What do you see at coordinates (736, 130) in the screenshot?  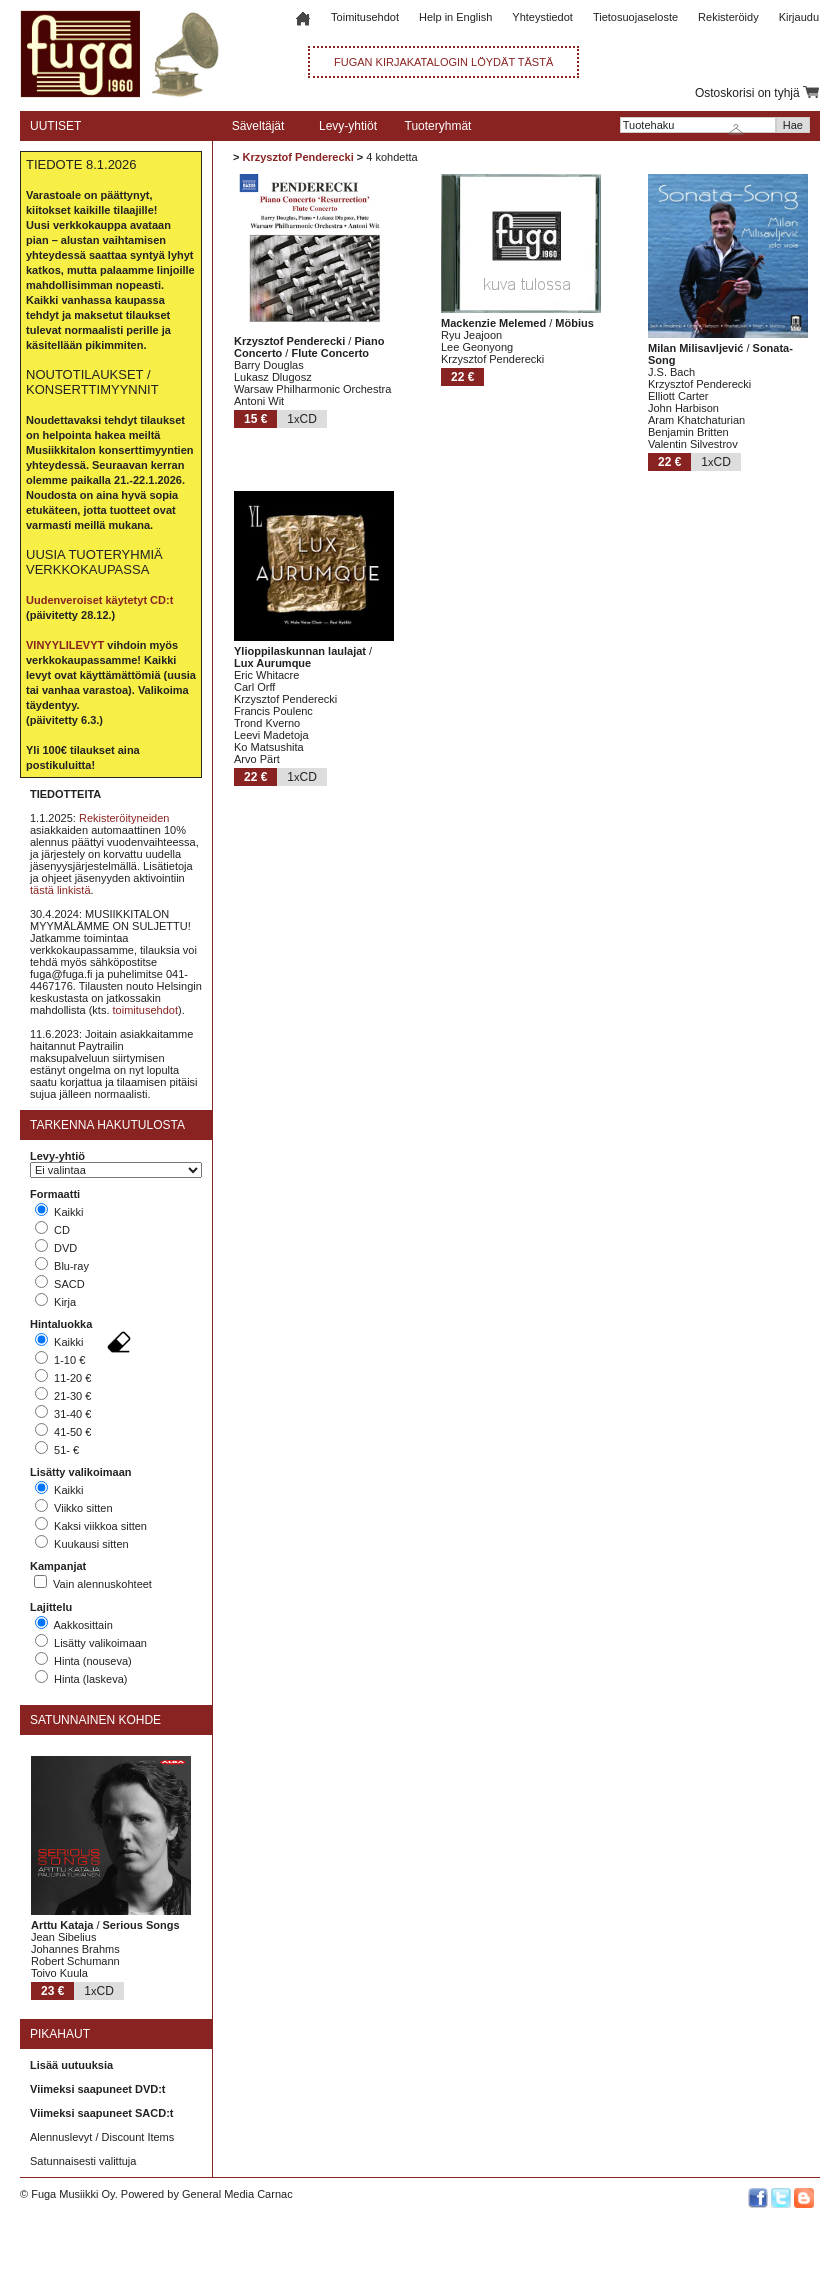 I see `access your wardrobe or closet` at bounding box center [736, 130].